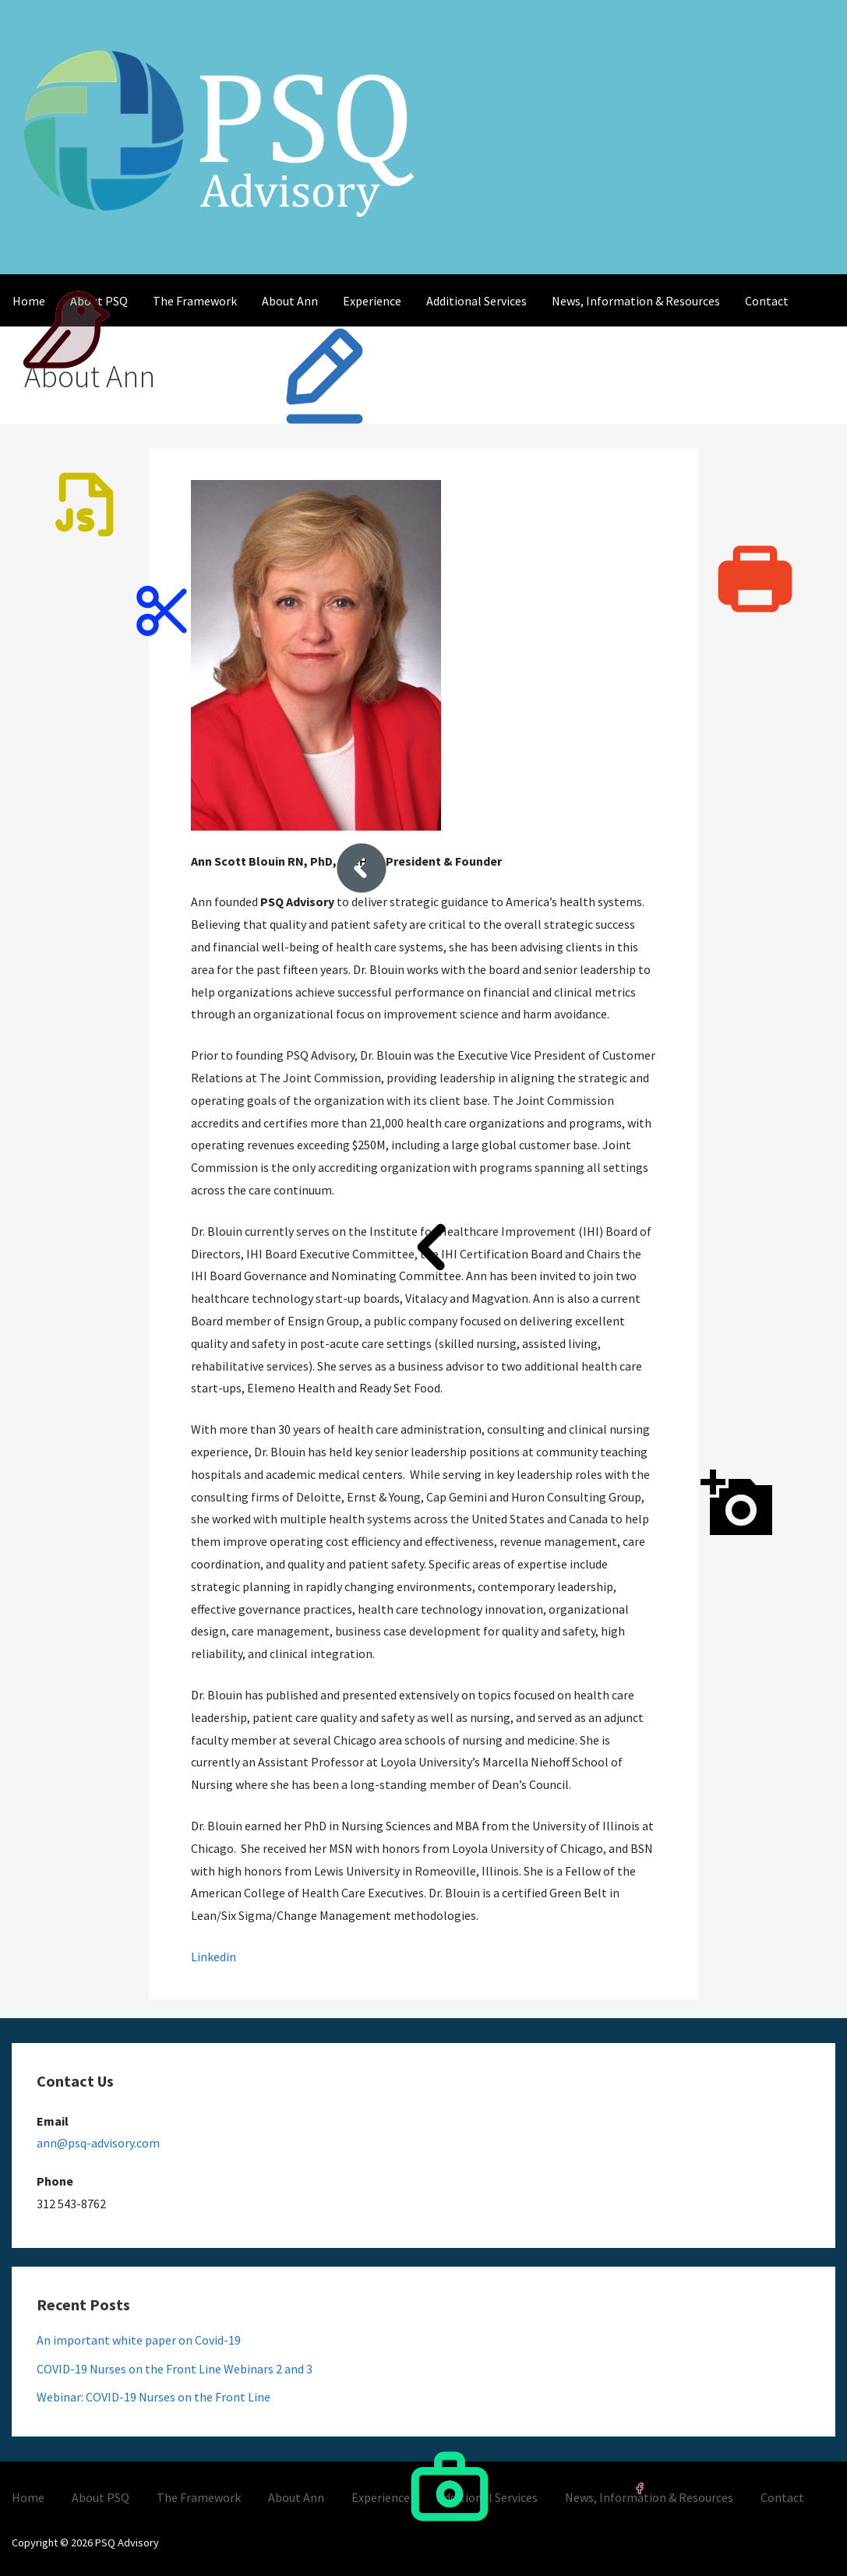  Describe the element at coordinates (68, 333) in the screenshot. I see `access twitter or social media sharing` at that location.